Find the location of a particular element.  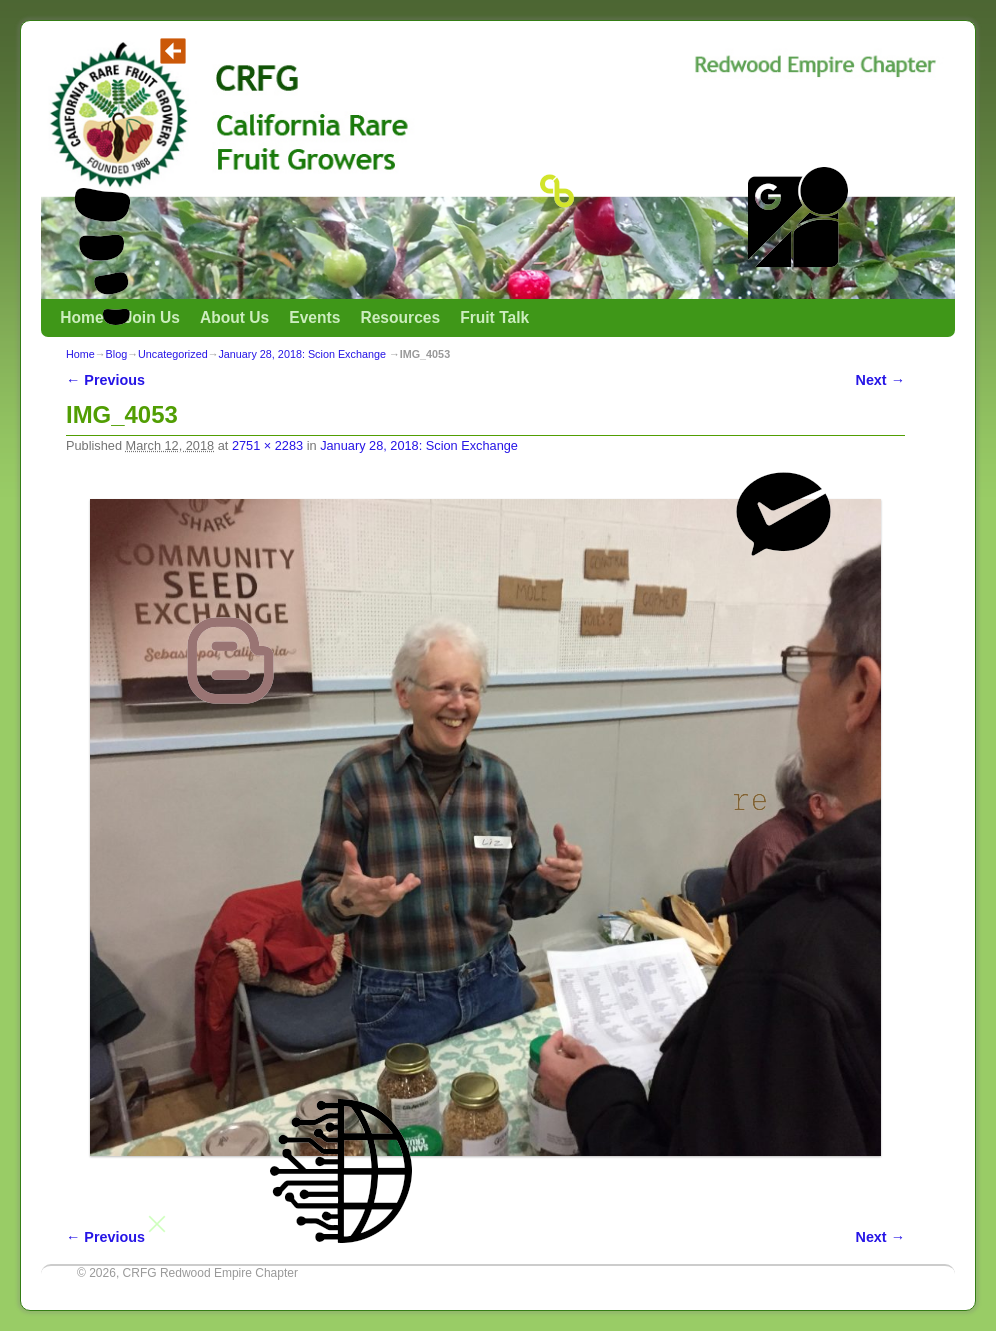

pay with wechat pay is located at coordinates (783, 512).